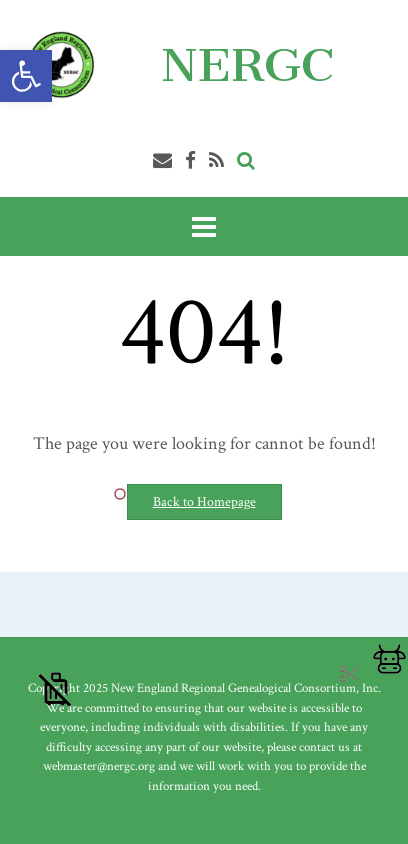 This screenshot has width=408, height=844. What do you see at coordinates (56, 689) in the screenshot?
I see `luggage not allowed in this area` at bounding box center [56, 689].